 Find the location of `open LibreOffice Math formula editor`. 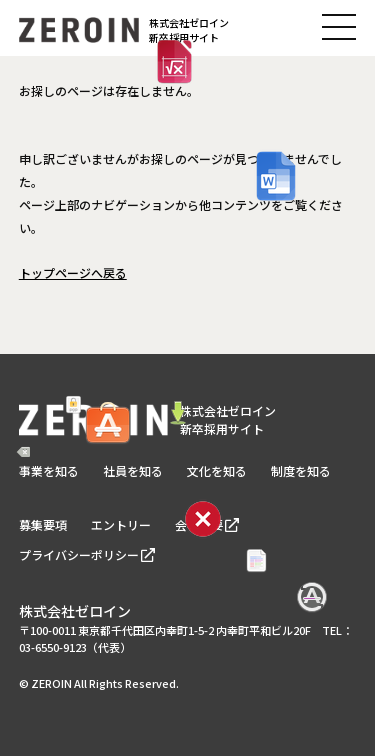

open LibreOffice Math formula editor is located at coordinates (174, 61).